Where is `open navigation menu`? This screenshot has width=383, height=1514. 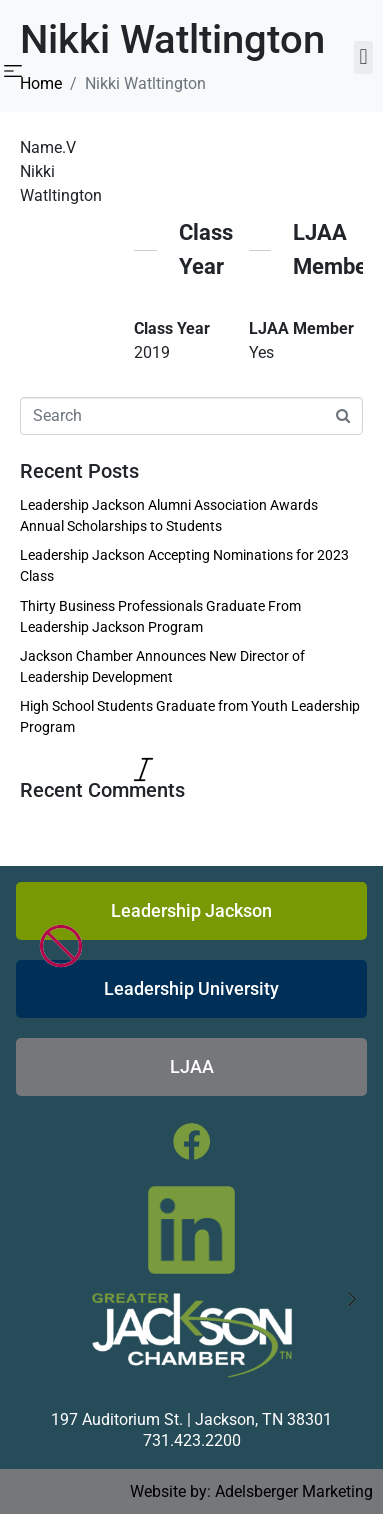
open navigation menu is located at coordinates (13, 71).